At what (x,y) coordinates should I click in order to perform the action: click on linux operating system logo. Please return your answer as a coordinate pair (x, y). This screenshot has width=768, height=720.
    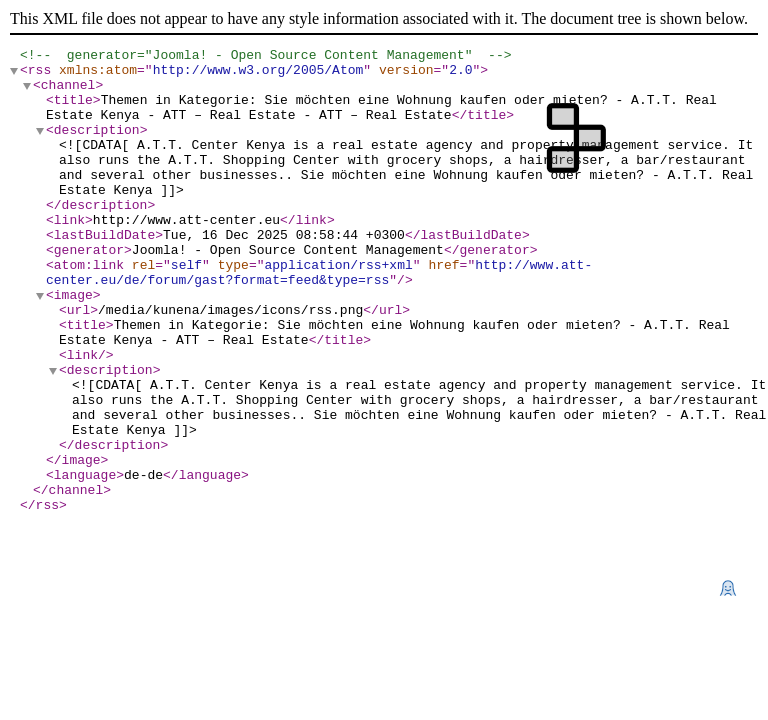
    Looking at the image, I should click on (728, 589).